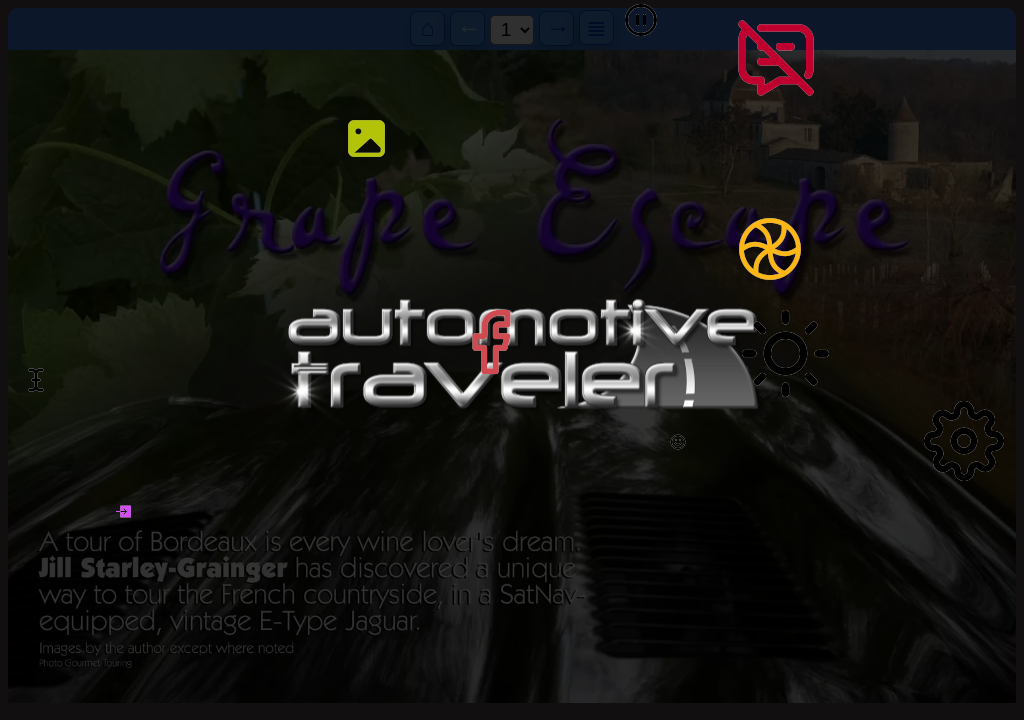  I want to click on access app settings and preferences, so click(964, 441).